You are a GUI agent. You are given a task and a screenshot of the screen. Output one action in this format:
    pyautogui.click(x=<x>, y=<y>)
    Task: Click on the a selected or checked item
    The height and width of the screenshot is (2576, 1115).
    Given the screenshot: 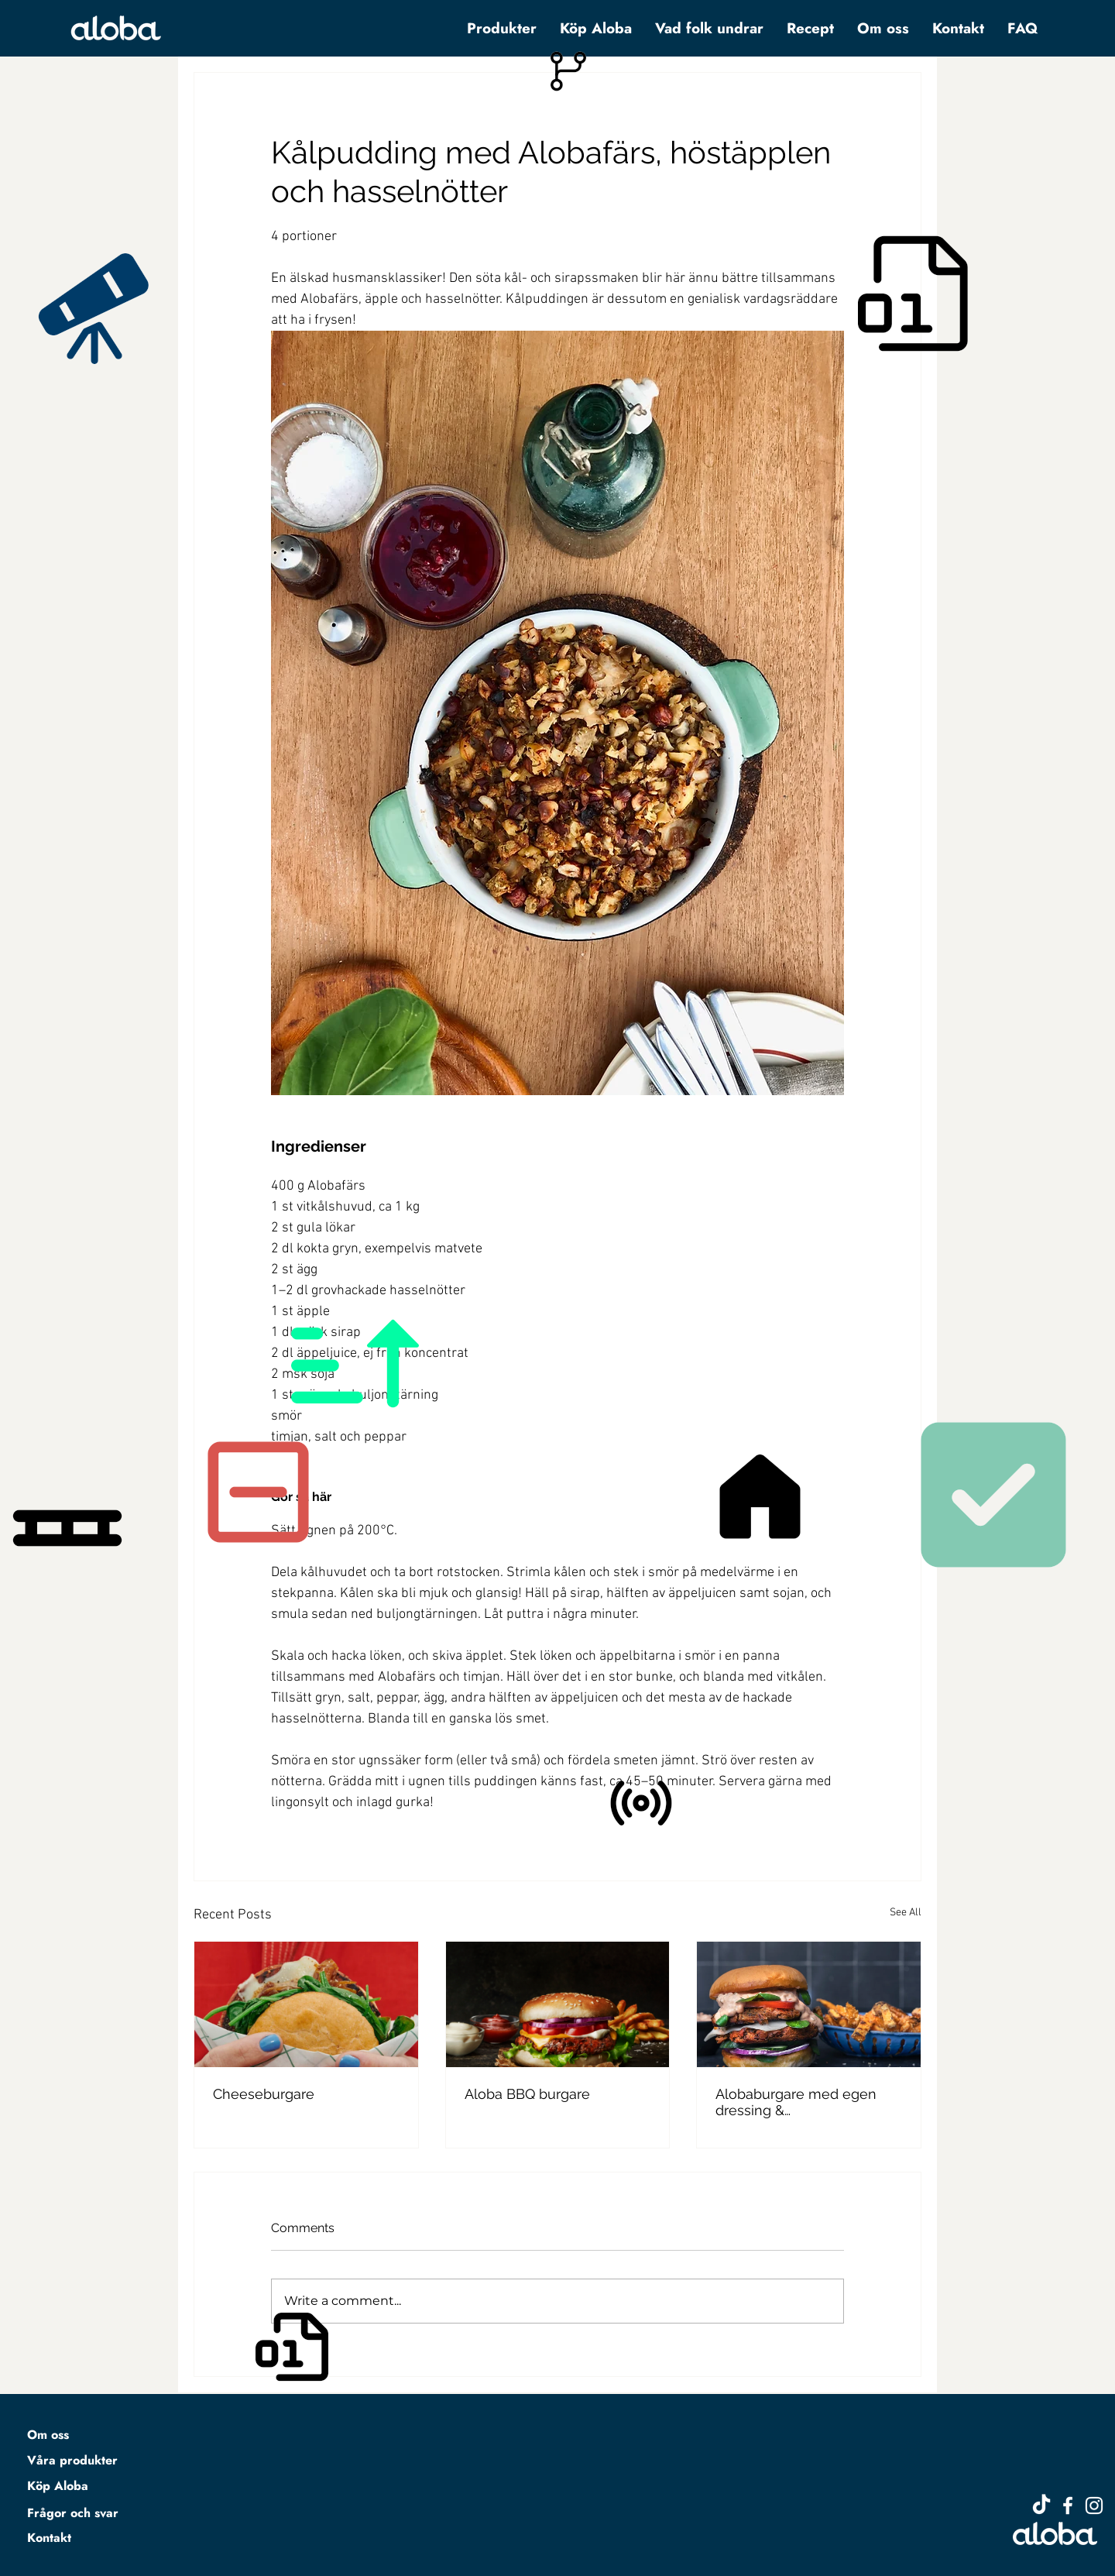 What is the action you would take?
    pyautogui.click(x=993, y=1495)
    